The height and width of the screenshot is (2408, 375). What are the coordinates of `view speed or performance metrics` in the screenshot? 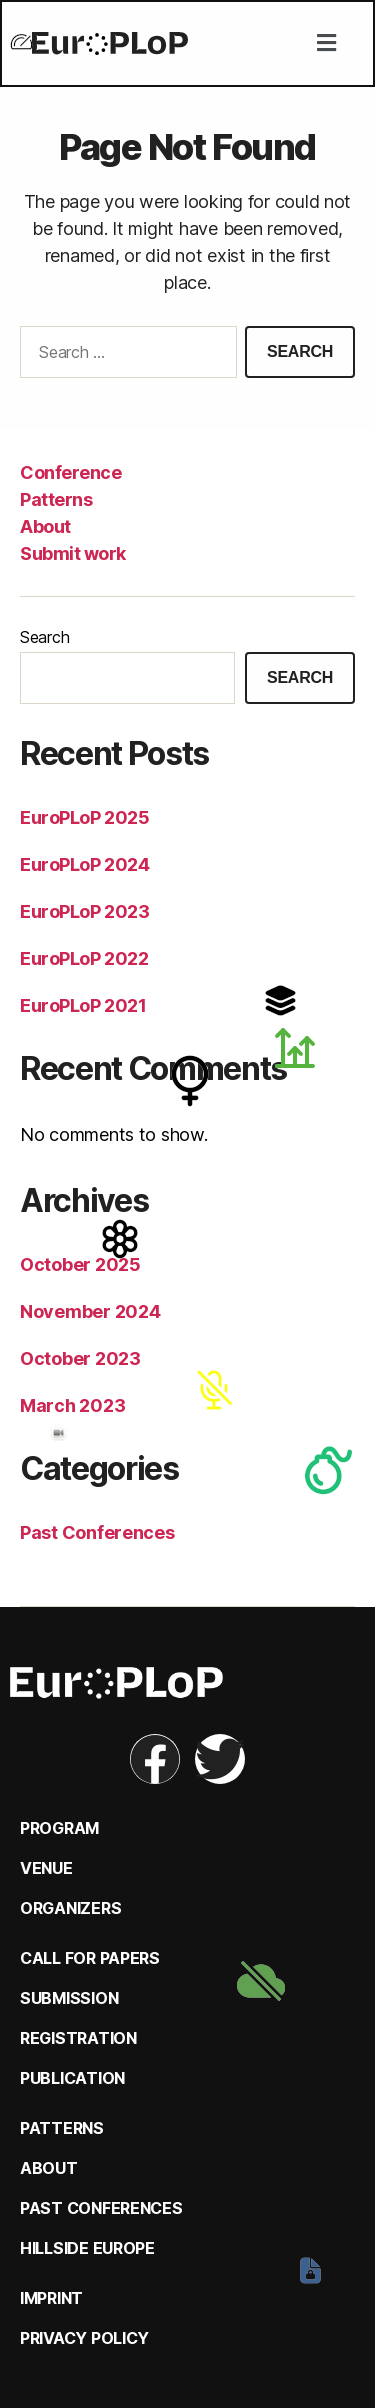 It's located at (21, 42).